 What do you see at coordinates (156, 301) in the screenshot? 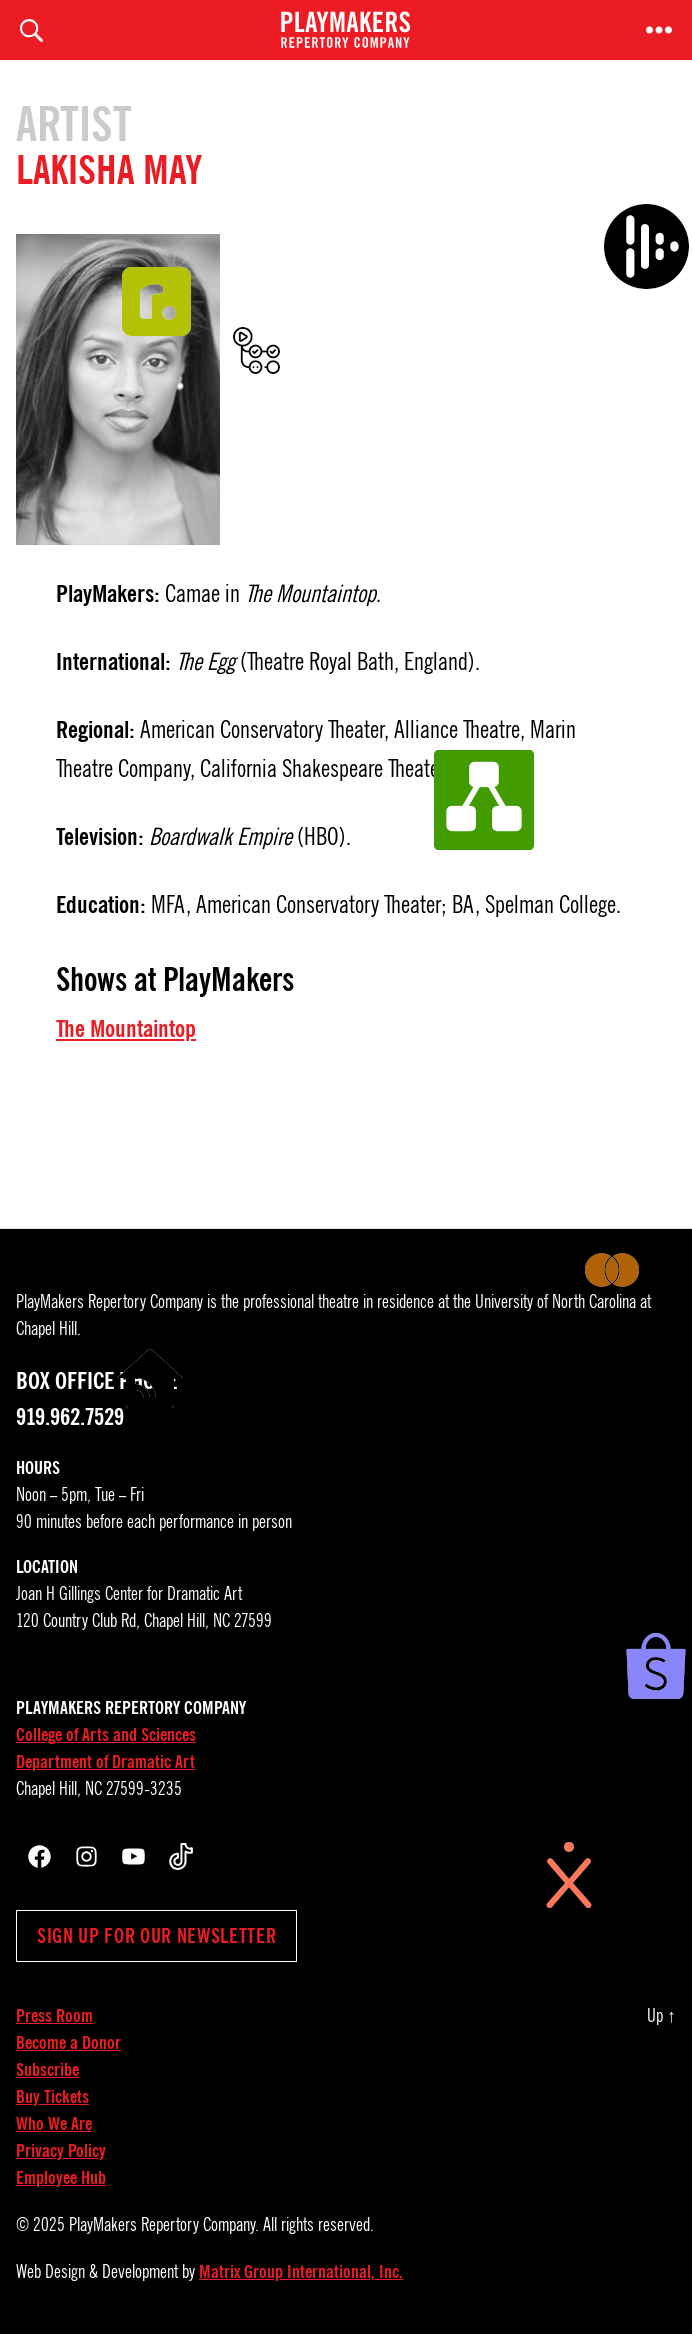
I see `open roadmap.sh website or app` at bounding box center [156, 301].